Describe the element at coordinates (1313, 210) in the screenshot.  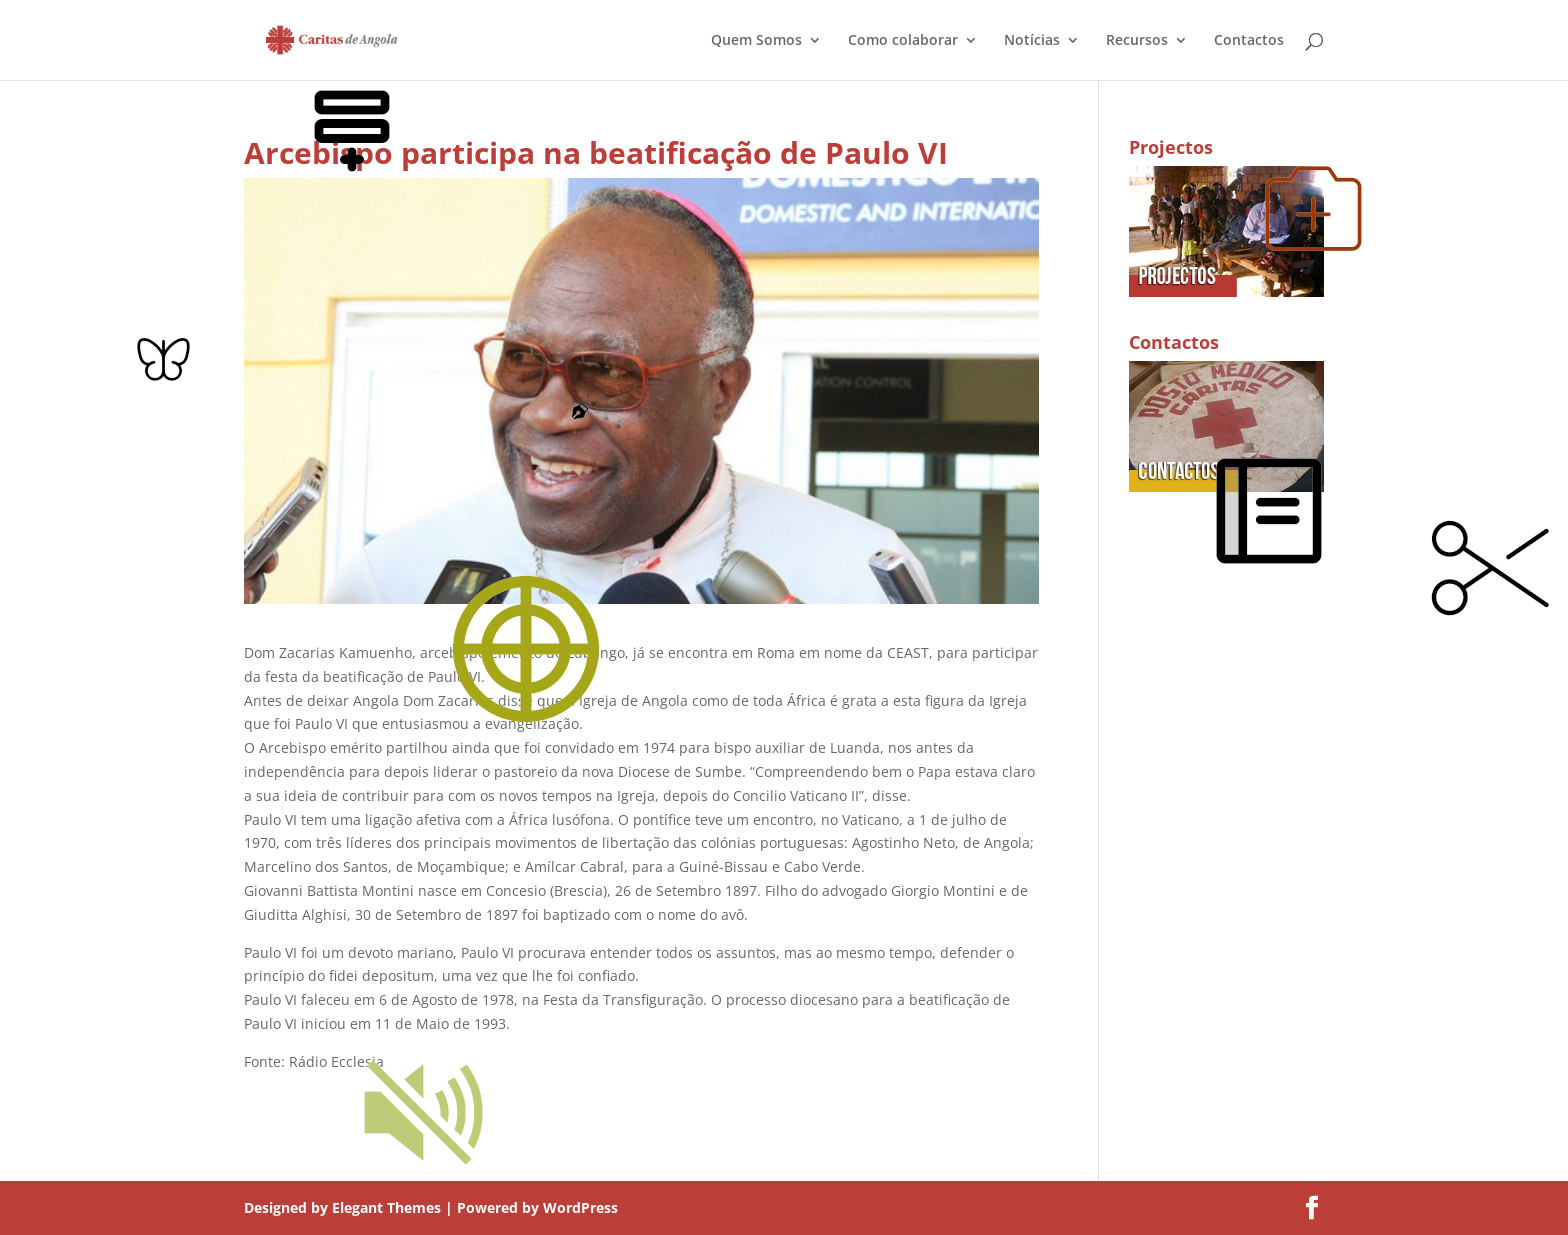
I see `add a new photo` at that location.